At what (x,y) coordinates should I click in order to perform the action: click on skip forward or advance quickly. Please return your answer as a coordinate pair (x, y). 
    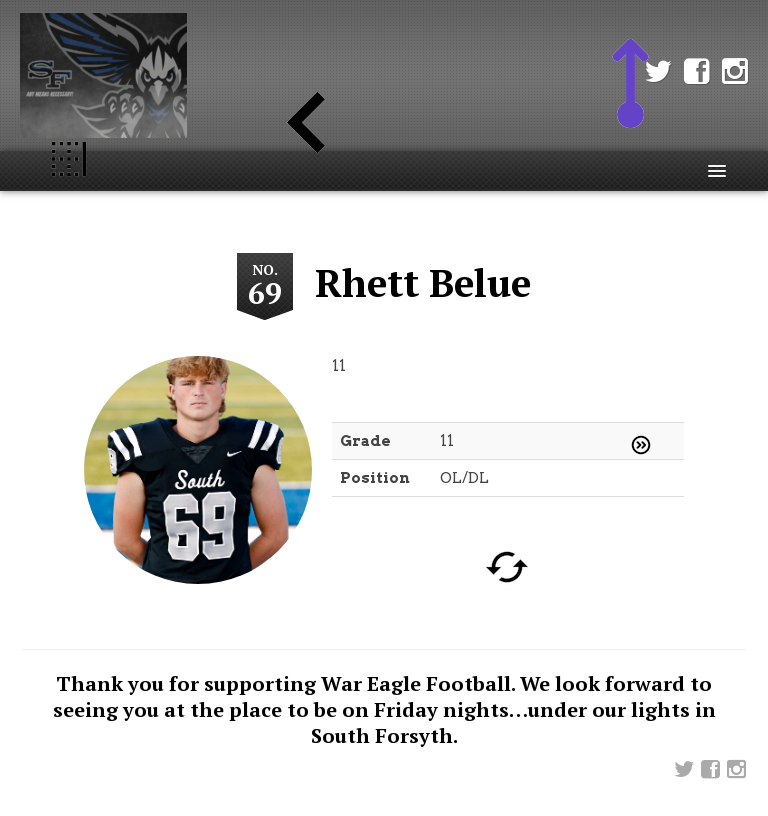
    Looking at the image, I should click on (641, 445).